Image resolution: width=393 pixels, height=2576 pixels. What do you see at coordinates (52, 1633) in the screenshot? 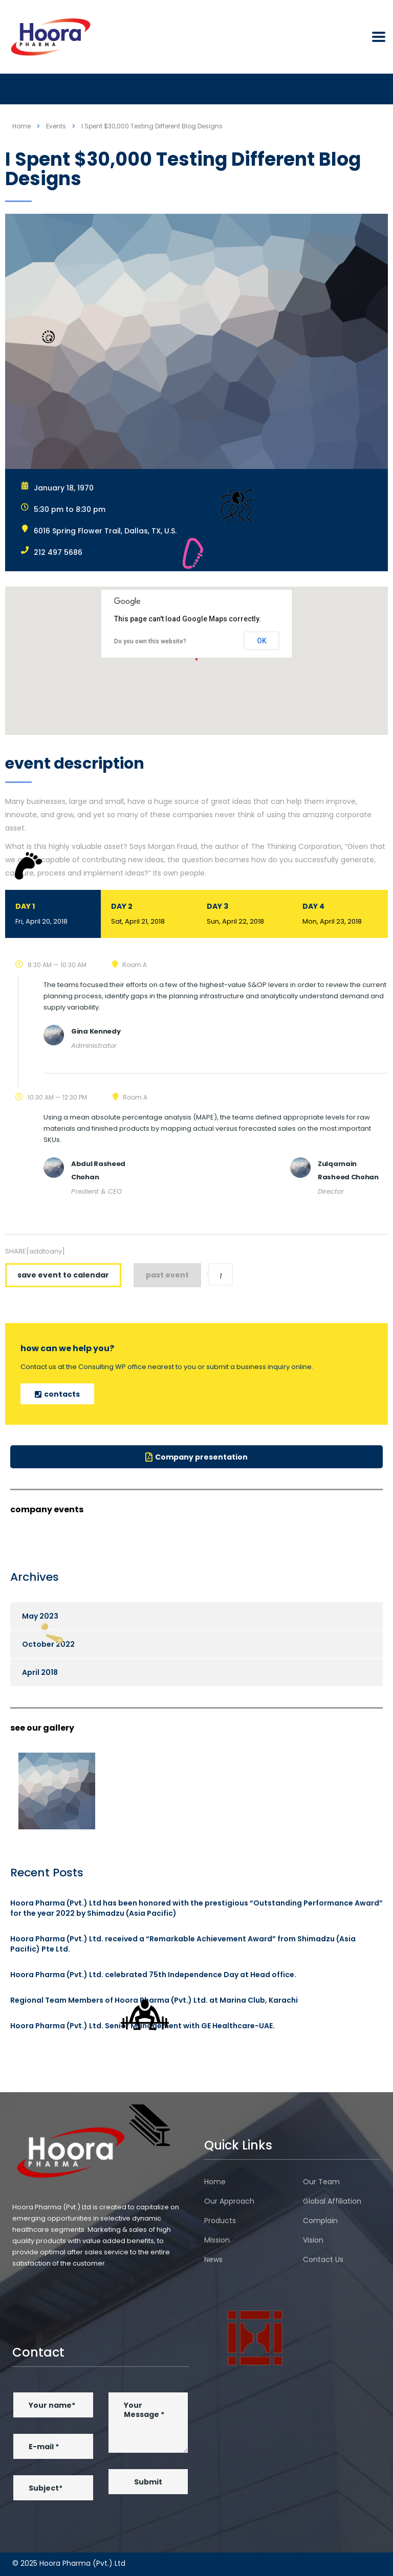
I see `play pinball game` at bounding box center [52, 1633].